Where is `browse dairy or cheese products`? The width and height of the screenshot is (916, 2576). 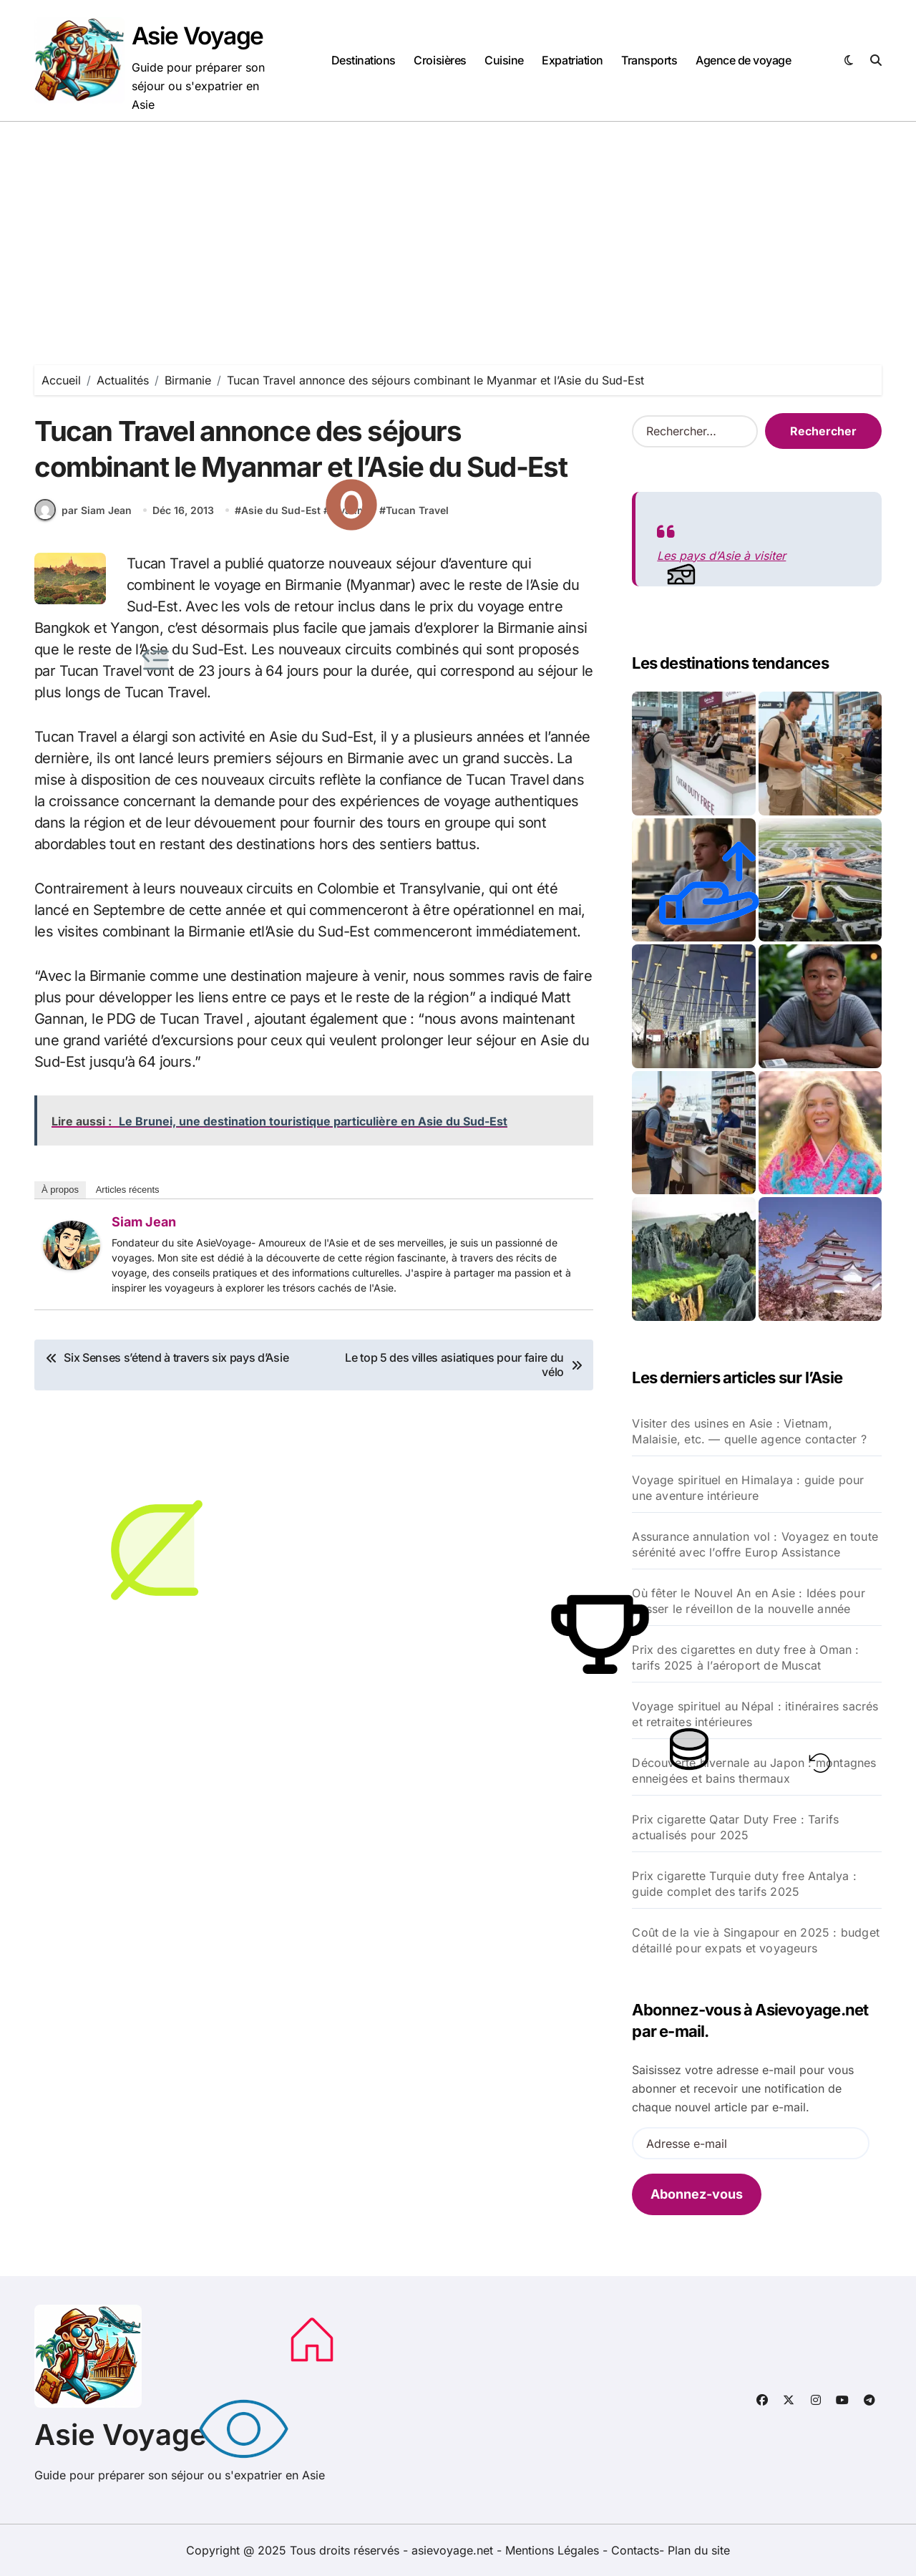 browse dairy or cheese products is located at coordinates (681, 576).